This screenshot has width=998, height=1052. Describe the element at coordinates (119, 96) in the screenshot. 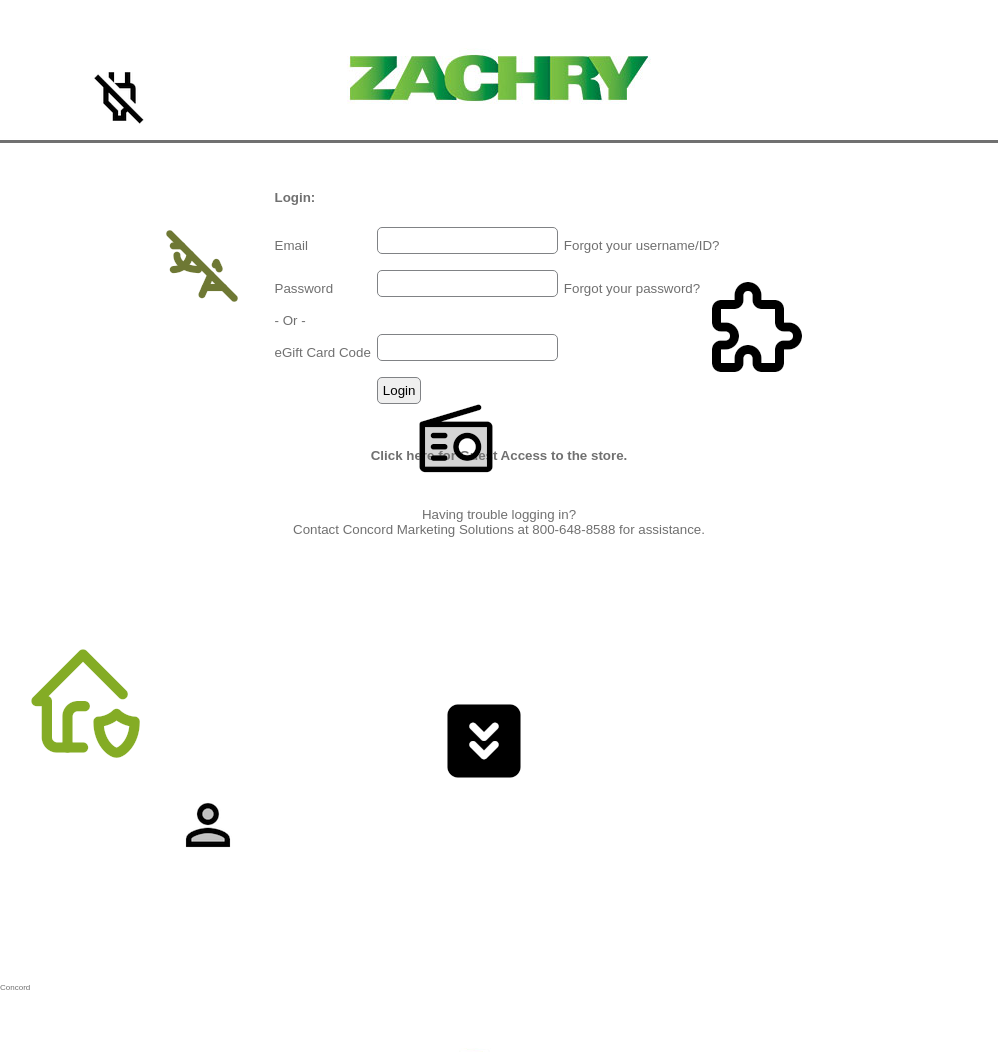

I see `power is currently off or disconnected` at that location.